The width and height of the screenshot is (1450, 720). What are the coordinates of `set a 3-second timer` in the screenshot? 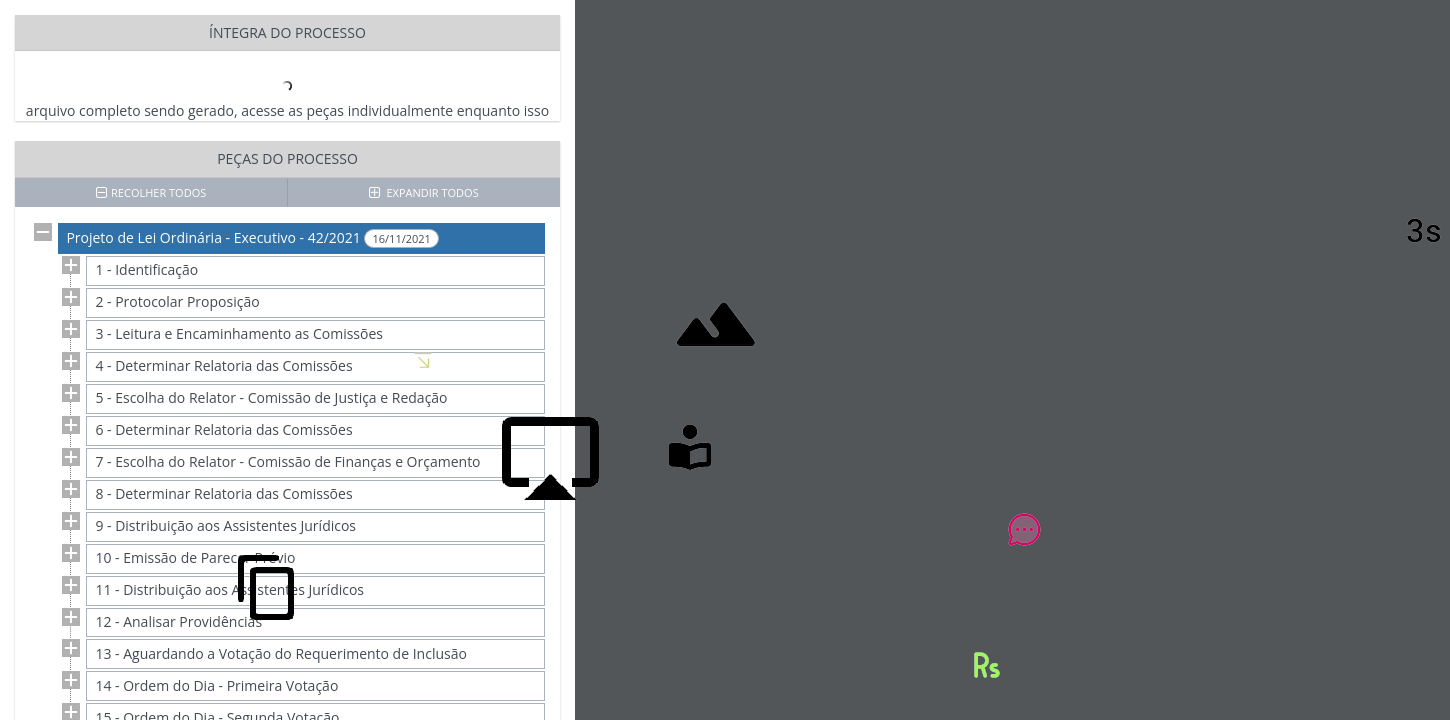 It's located at (1422, 230).